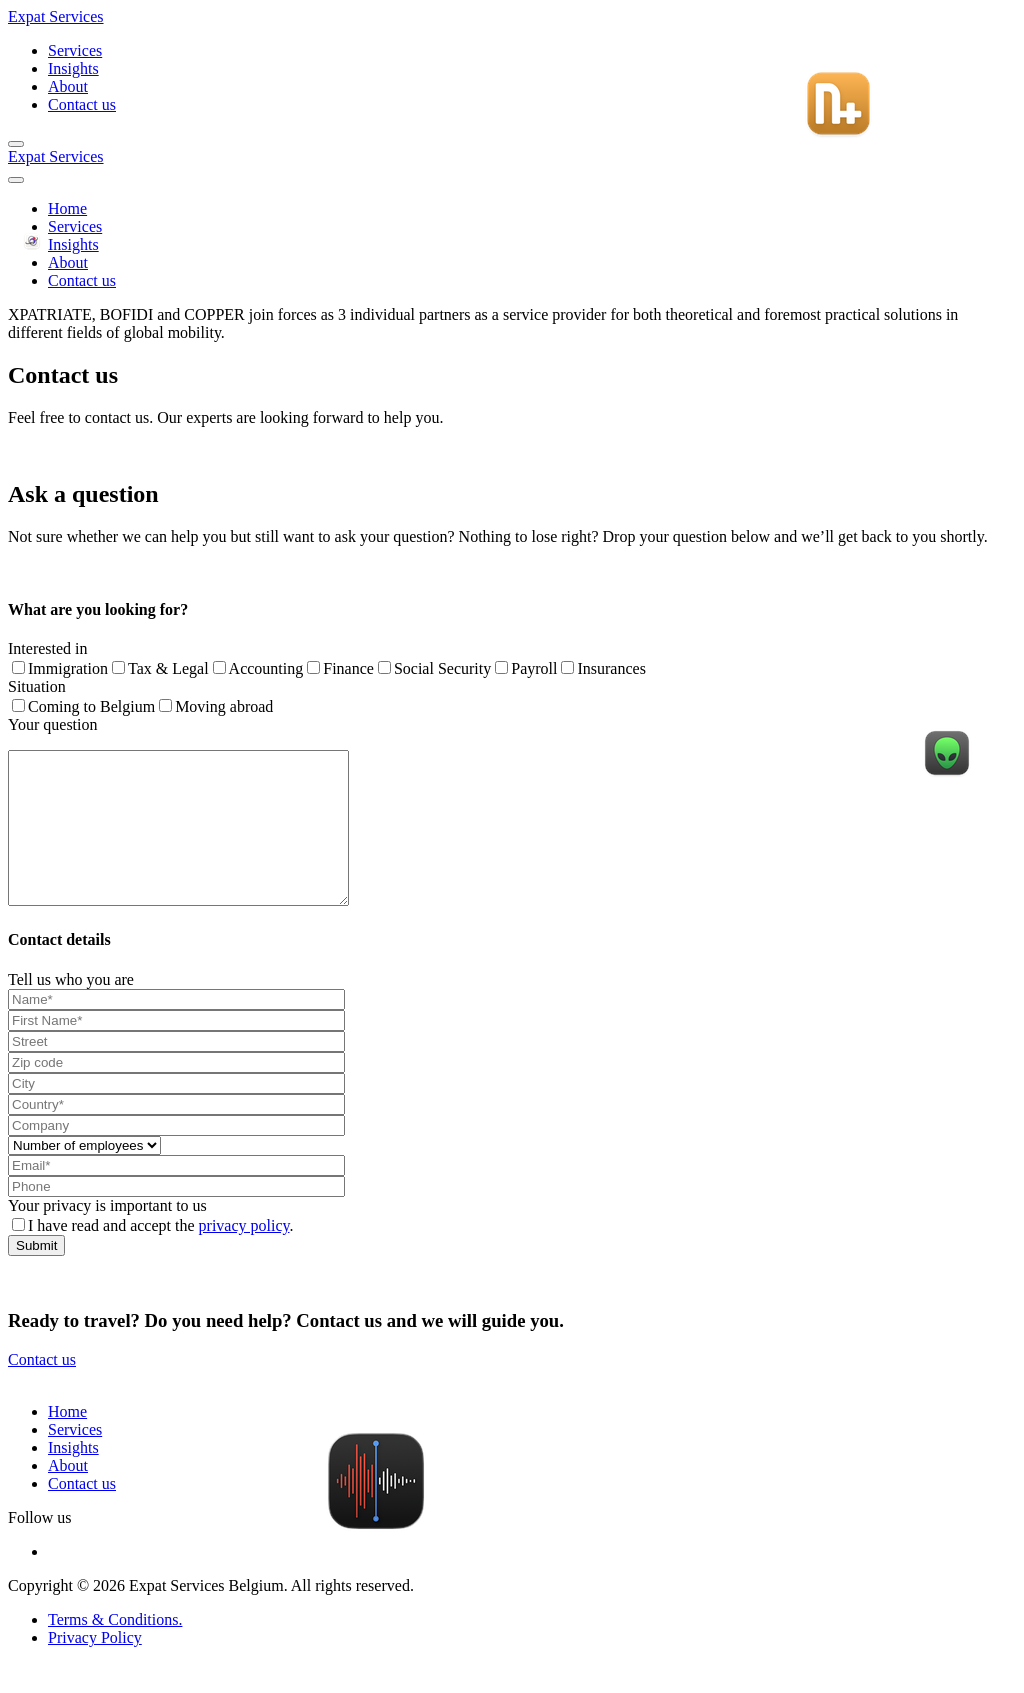  What do you see at coordinates (32, 241) in the screenshot?
I see `open mkvmerge video merging tool` at bounding box center [32, 241].